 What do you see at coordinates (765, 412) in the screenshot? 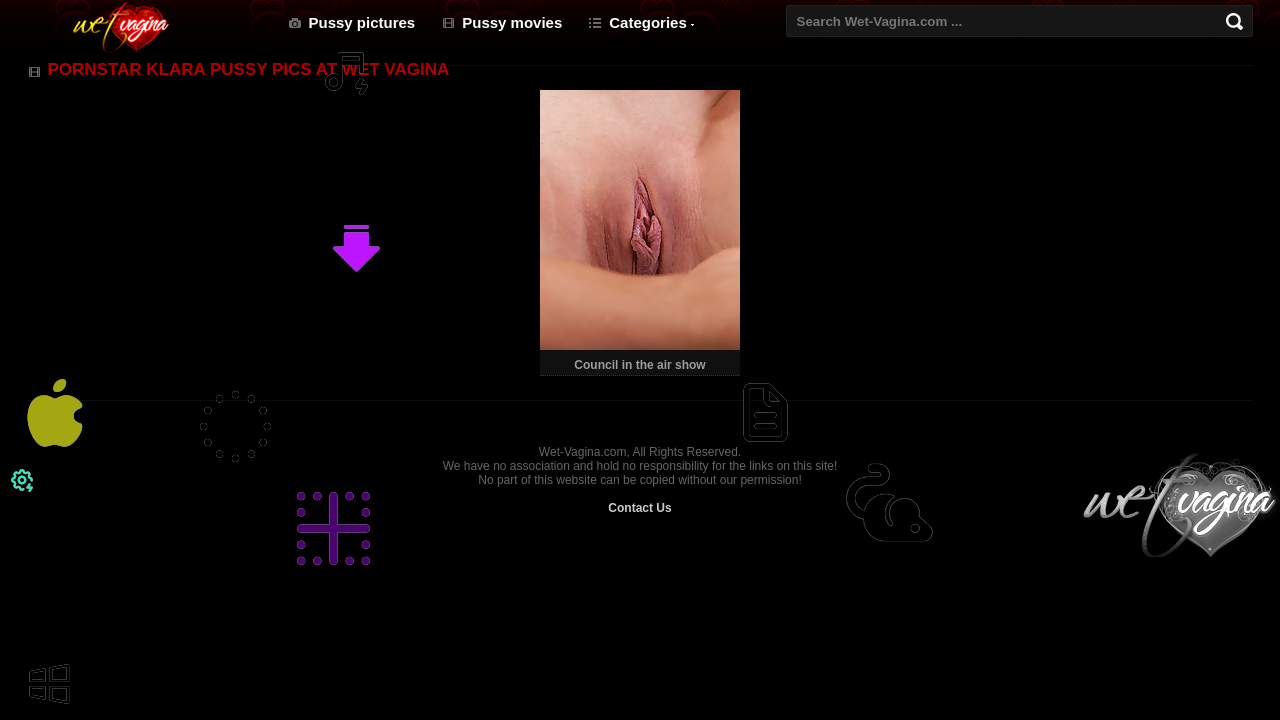
I see `view document or text file` at bounding box center [765, 412].